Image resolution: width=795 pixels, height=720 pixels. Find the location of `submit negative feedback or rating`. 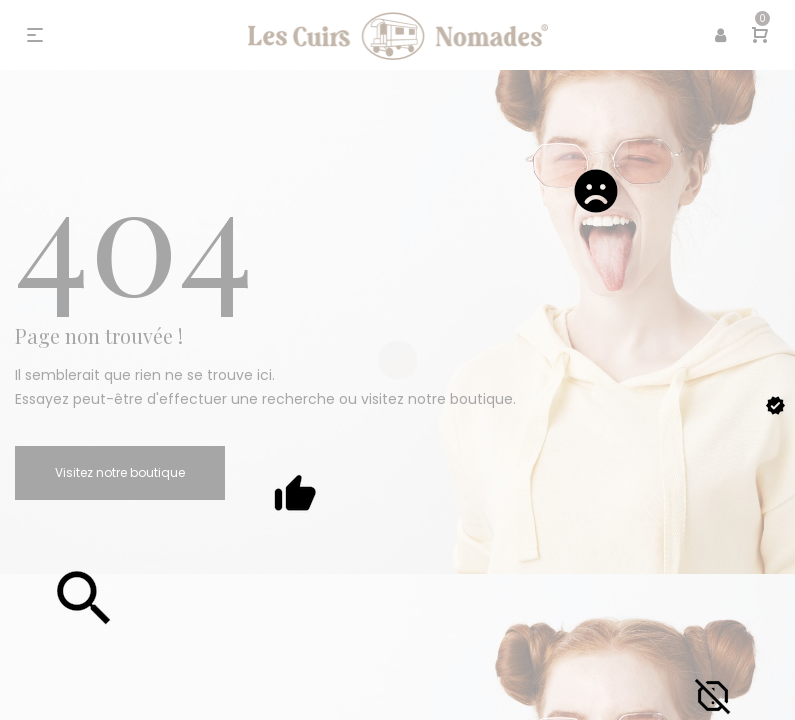

submit negative feedback or rating is located at coordinates (596, 191).